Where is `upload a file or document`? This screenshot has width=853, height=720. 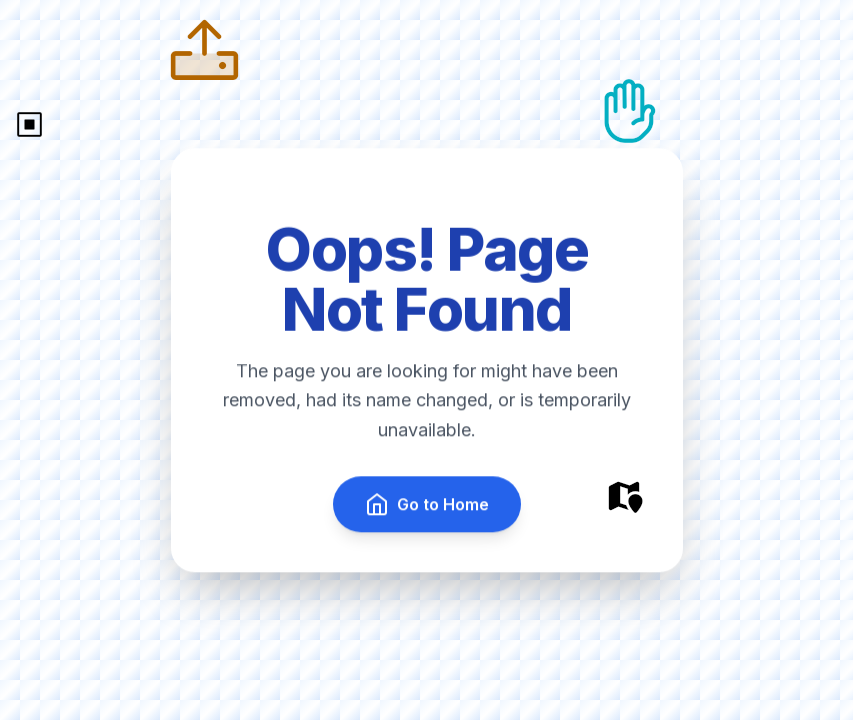
upload a file or document is located at coordinates (204, 53).